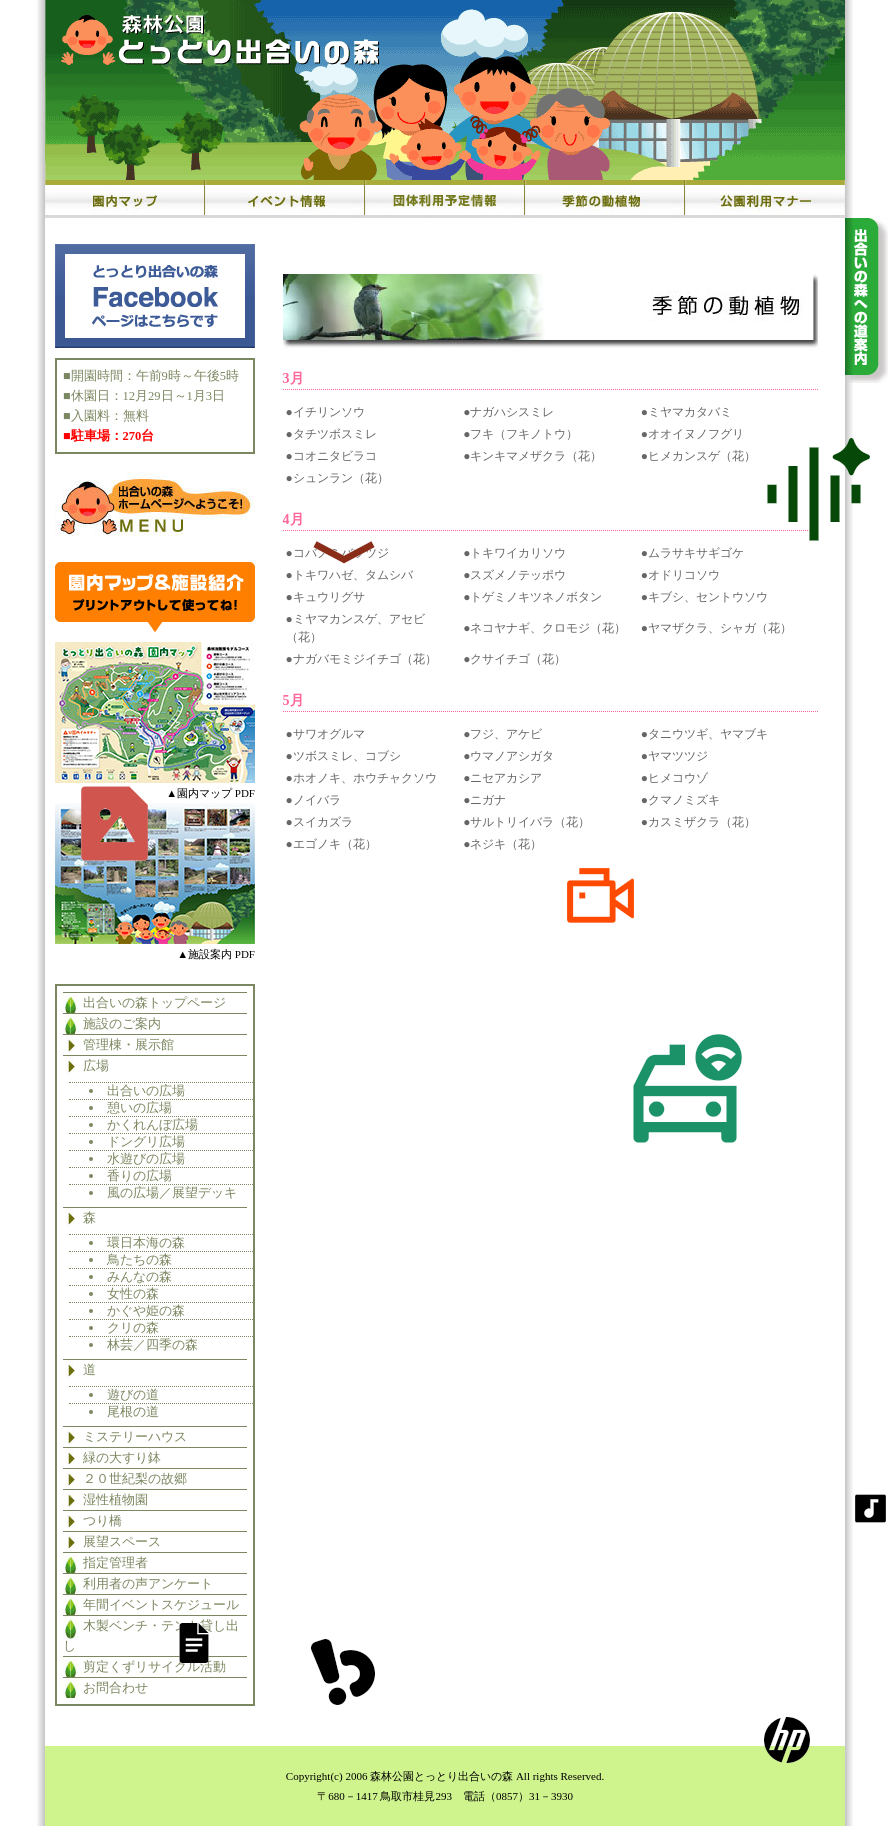 The height and width of the screenshot is (1826, 890). What do you see at coordinates (685, 1091) in the screenshot?
I see `taxi or rideshare with wifi available` at bounding box center [685, 1091].